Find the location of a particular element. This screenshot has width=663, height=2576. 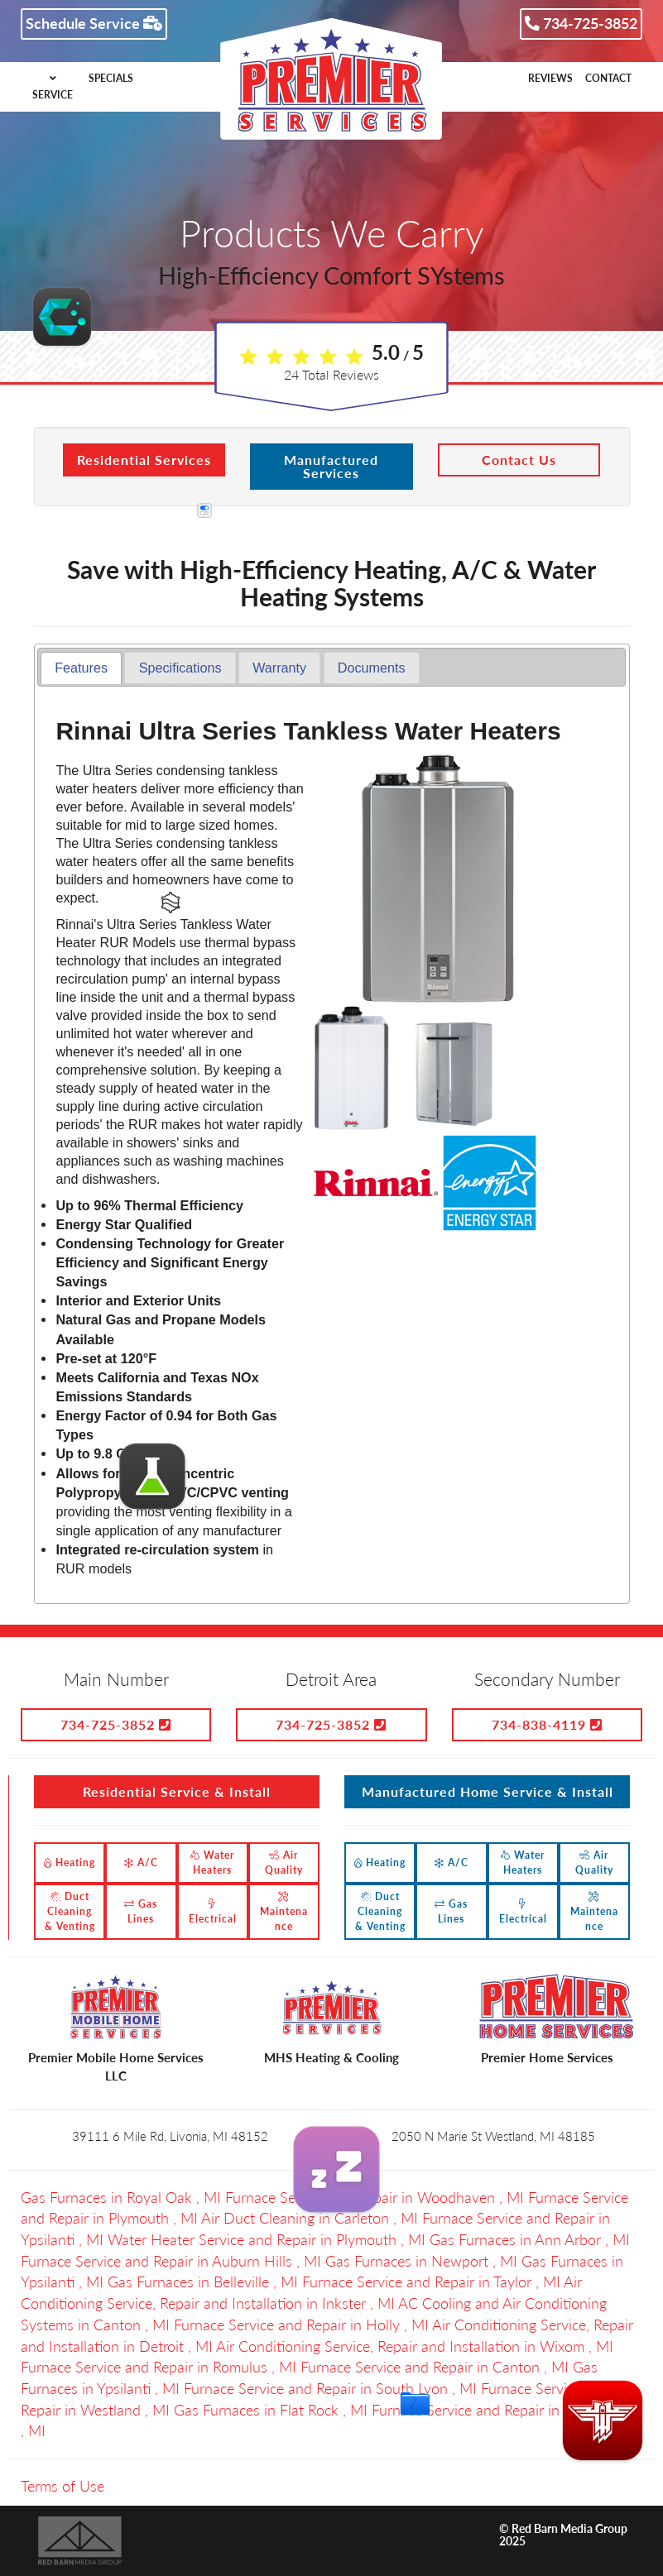

open science or chemistry-related applications is located at coordinates (152, 1477).